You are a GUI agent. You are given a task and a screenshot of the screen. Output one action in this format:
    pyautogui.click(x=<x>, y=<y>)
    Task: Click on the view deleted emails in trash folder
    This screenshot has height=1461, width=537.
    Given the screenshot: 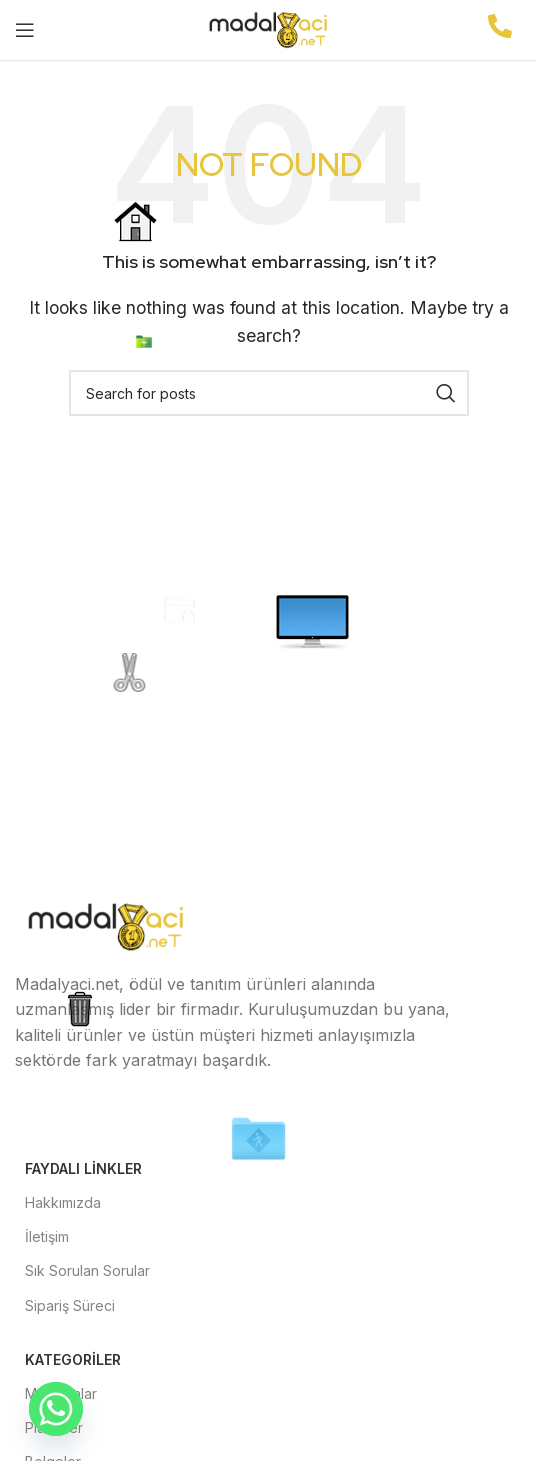 What is the action you would take?
    pyautogui.click(x=80, y=1009)
    